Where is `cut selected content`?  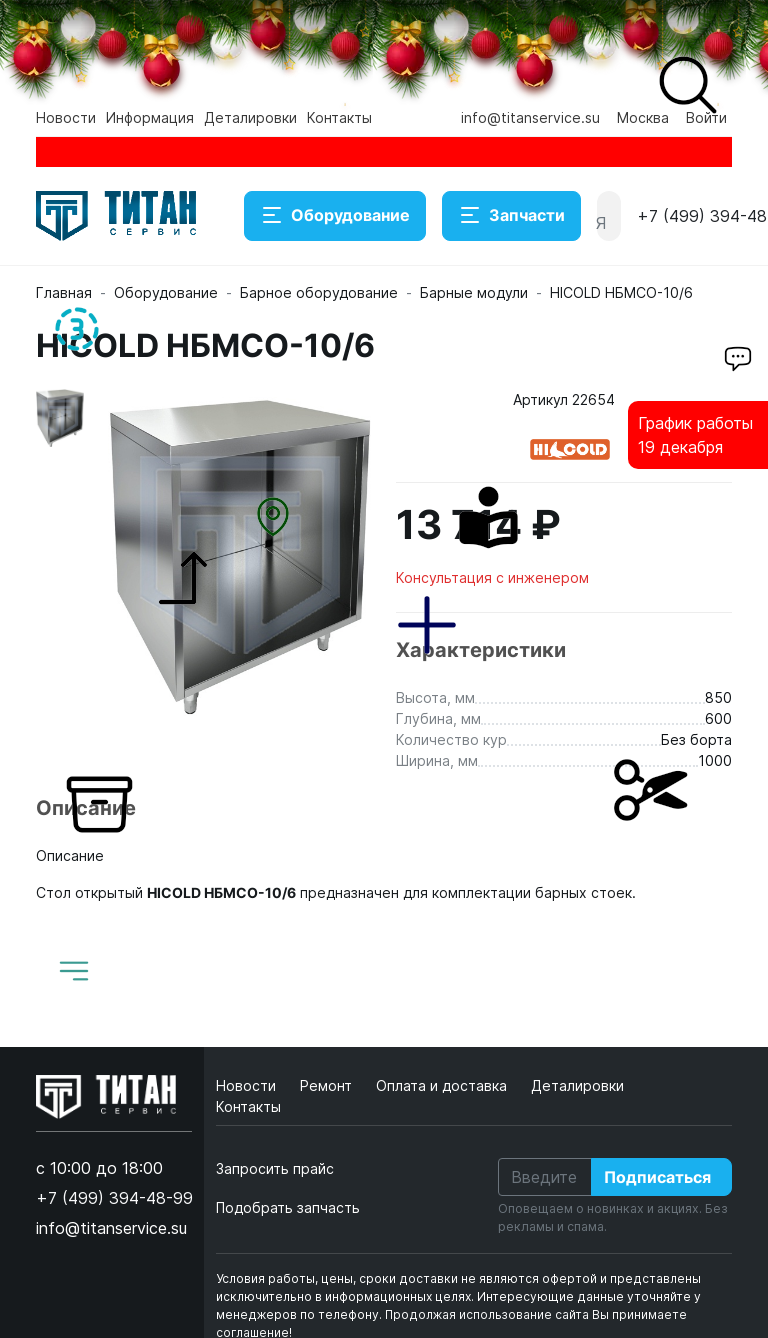 cut selected content is located at coordinates (650, 790).